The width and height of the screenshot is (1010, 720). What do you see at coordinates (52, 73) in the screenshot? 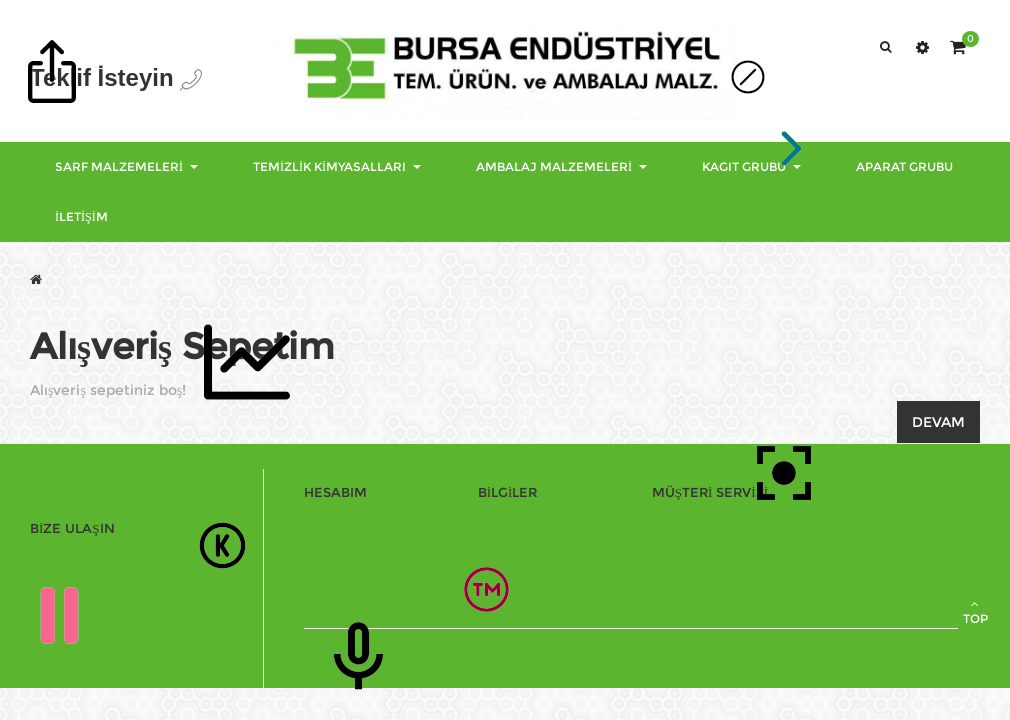
I see `share this content` at bounding box center [52, 73].